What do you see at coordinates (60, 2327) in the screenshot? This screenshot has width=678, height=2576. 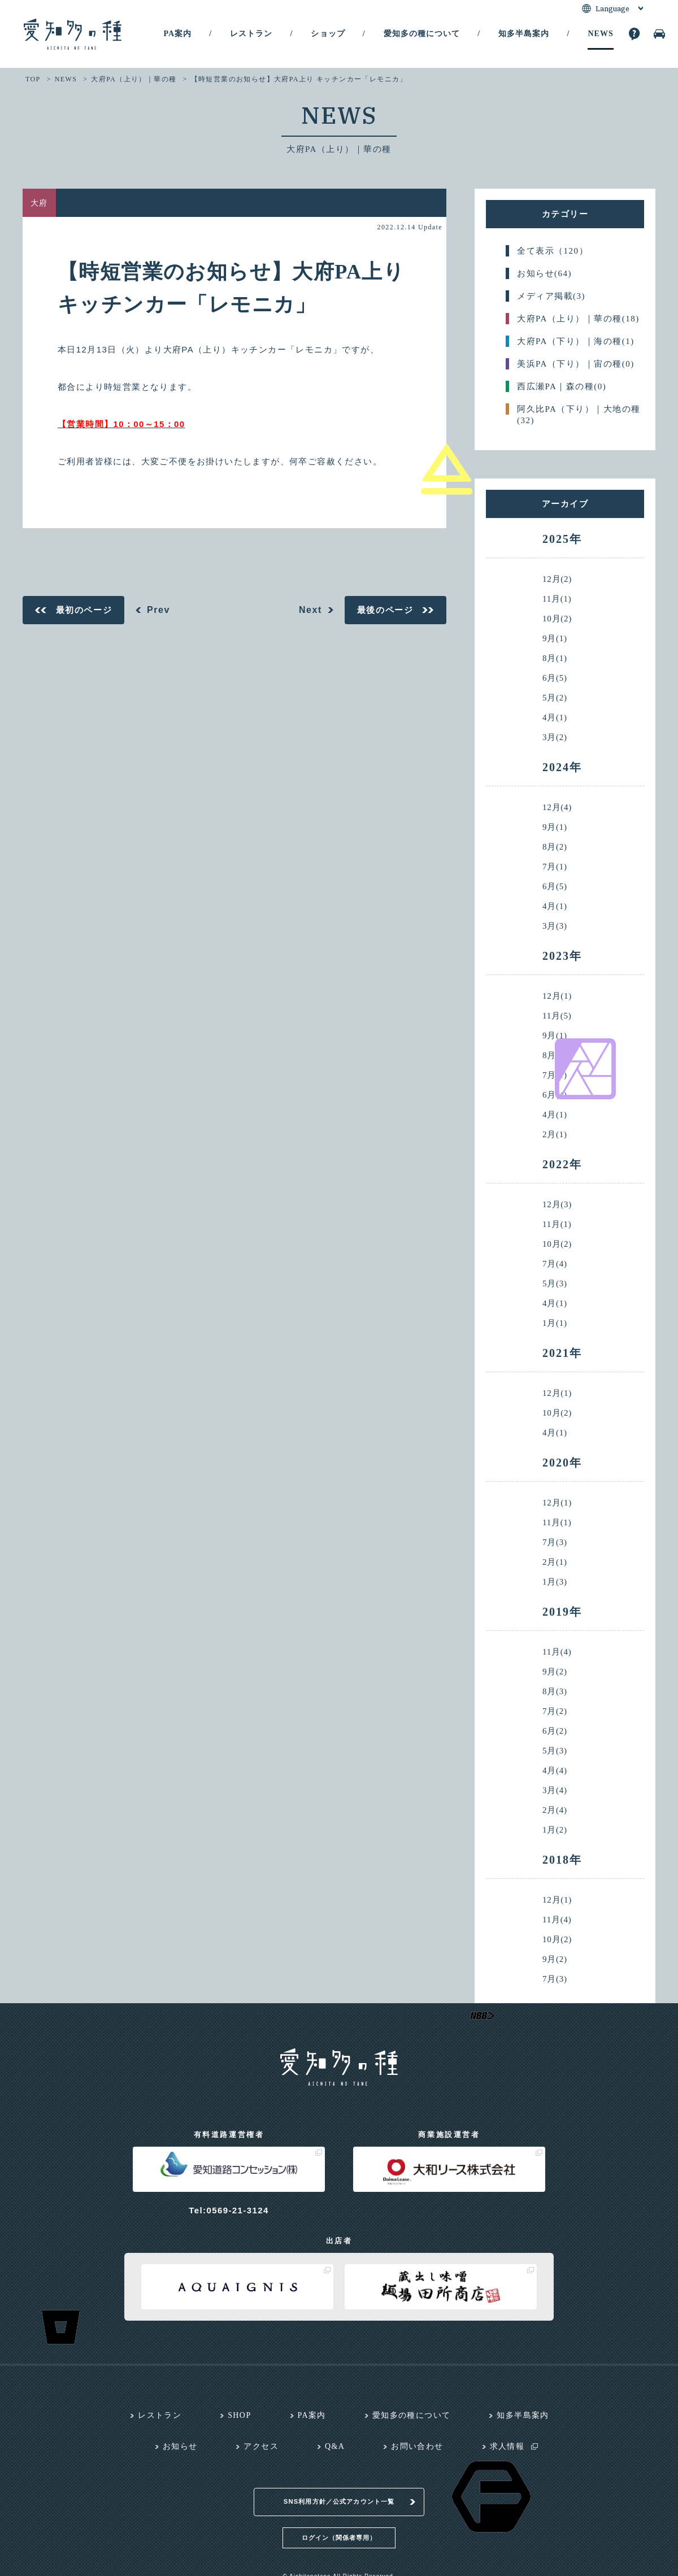 I see `open Bitbucket repository` at bounding box center [60, 2327].